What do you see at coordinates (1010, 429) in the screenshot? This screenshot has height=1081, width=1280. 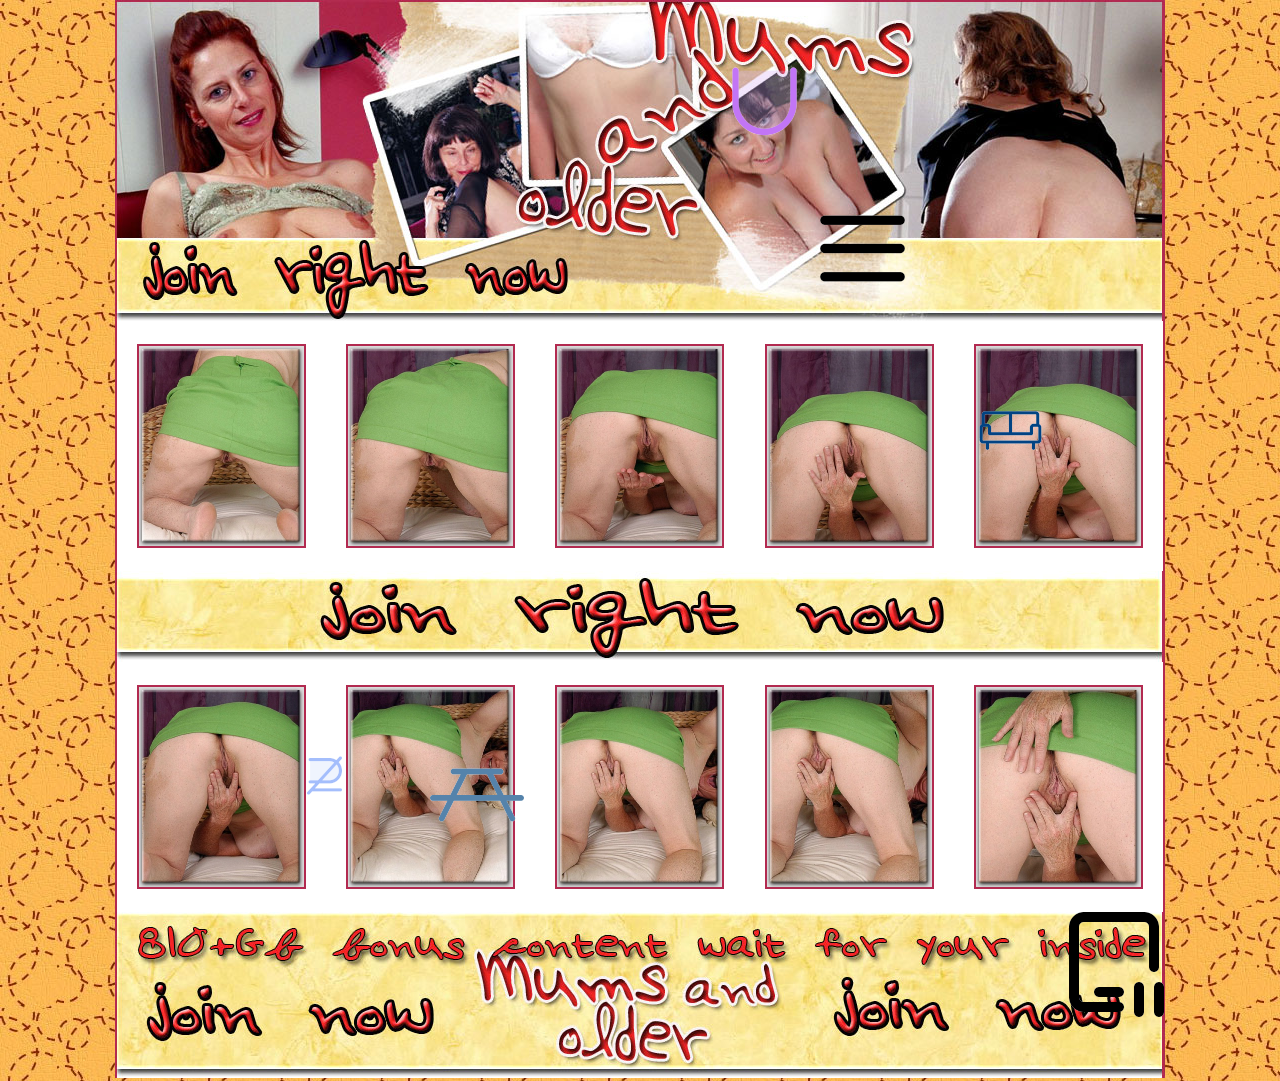 I see `browse furniture or home decor items` at bounding box center [1010, 429].